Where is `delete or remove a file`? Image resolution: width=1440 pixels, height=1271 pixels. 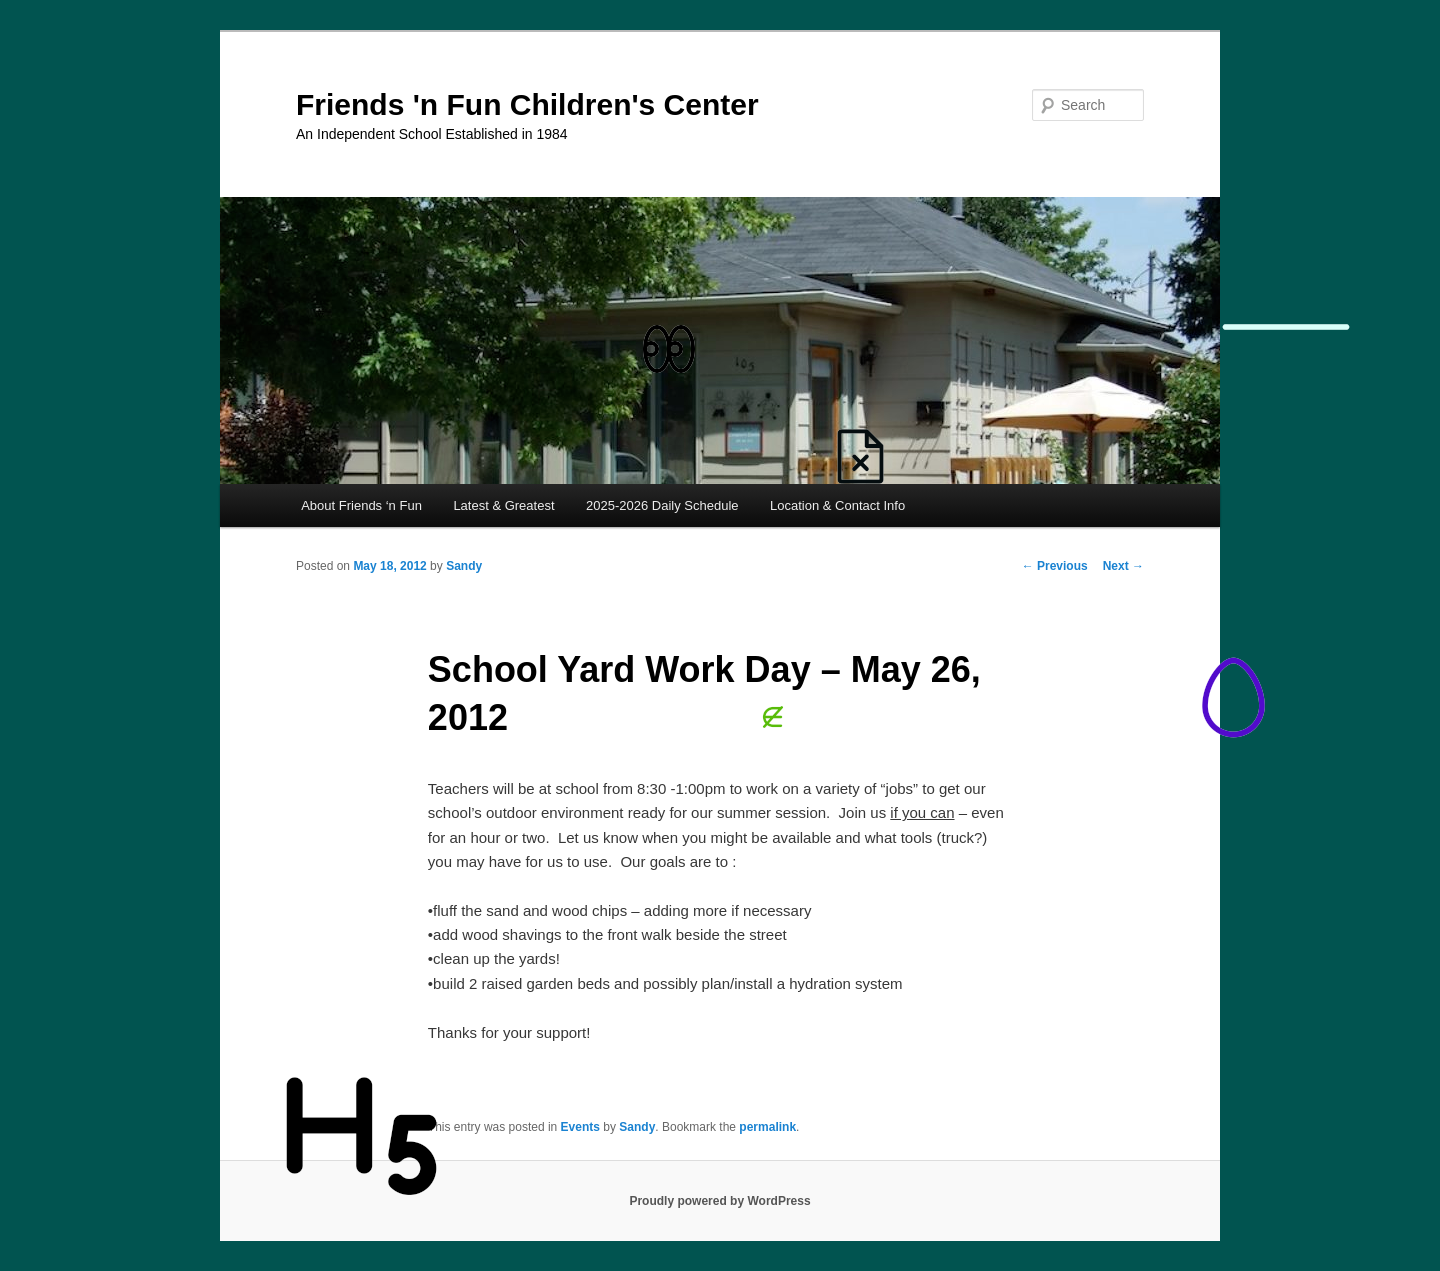
delete or remove a file is located at coordinates (860, 456).